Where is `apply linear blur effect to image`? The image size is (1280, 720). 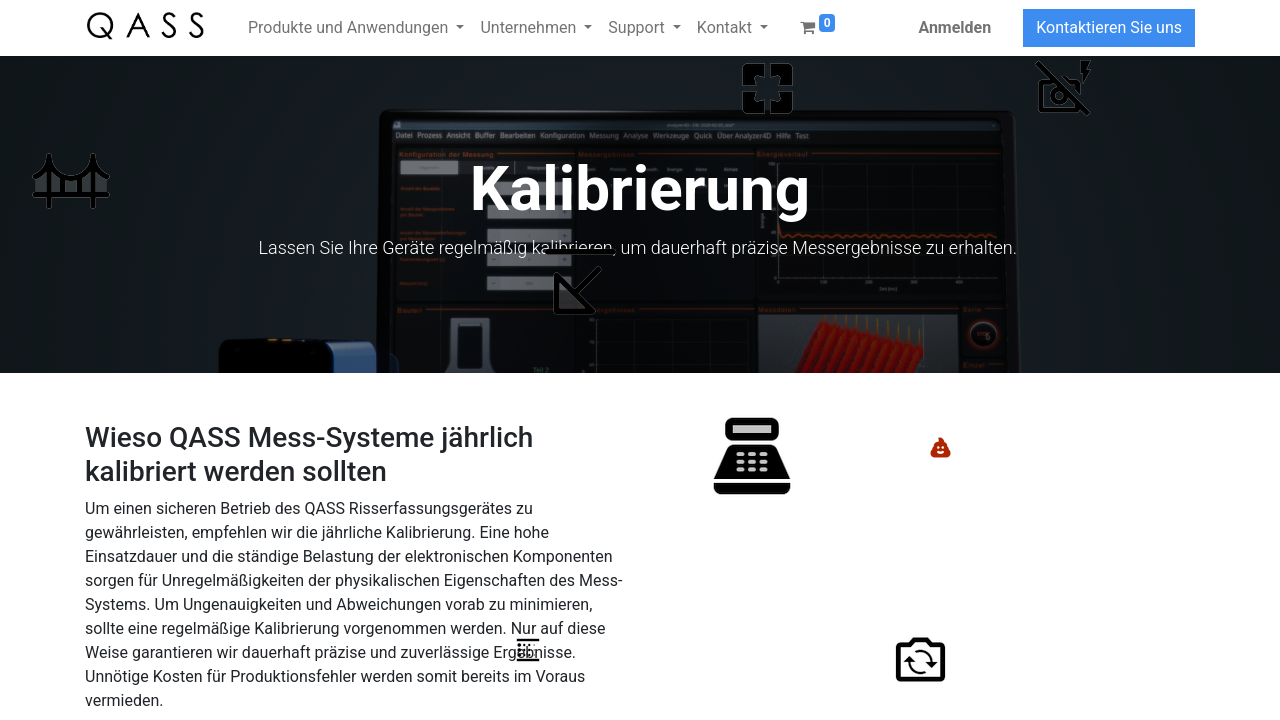 apply linear blur effect to image is located at coordinates (528, 650).